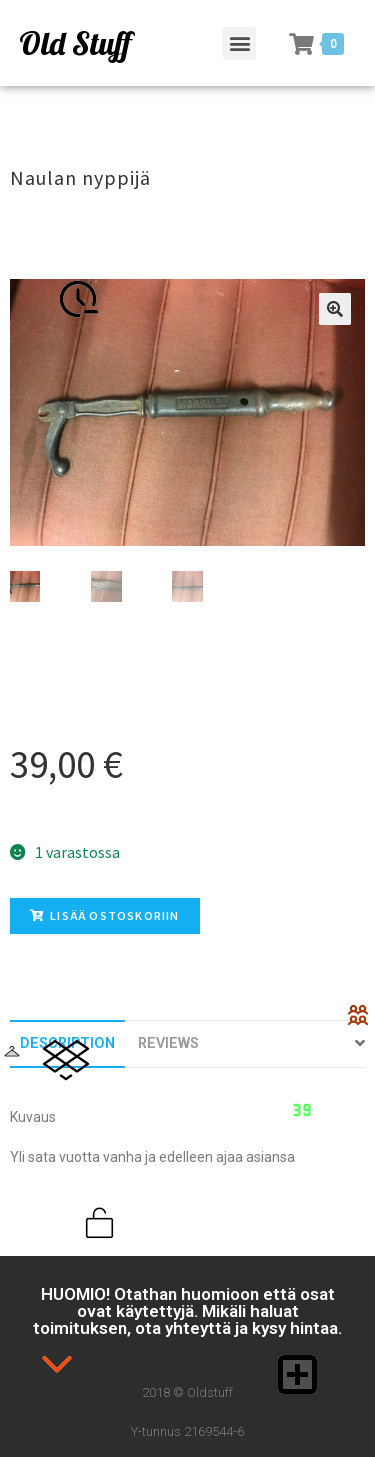  I want to click on view all team members, so click(358, 1015).